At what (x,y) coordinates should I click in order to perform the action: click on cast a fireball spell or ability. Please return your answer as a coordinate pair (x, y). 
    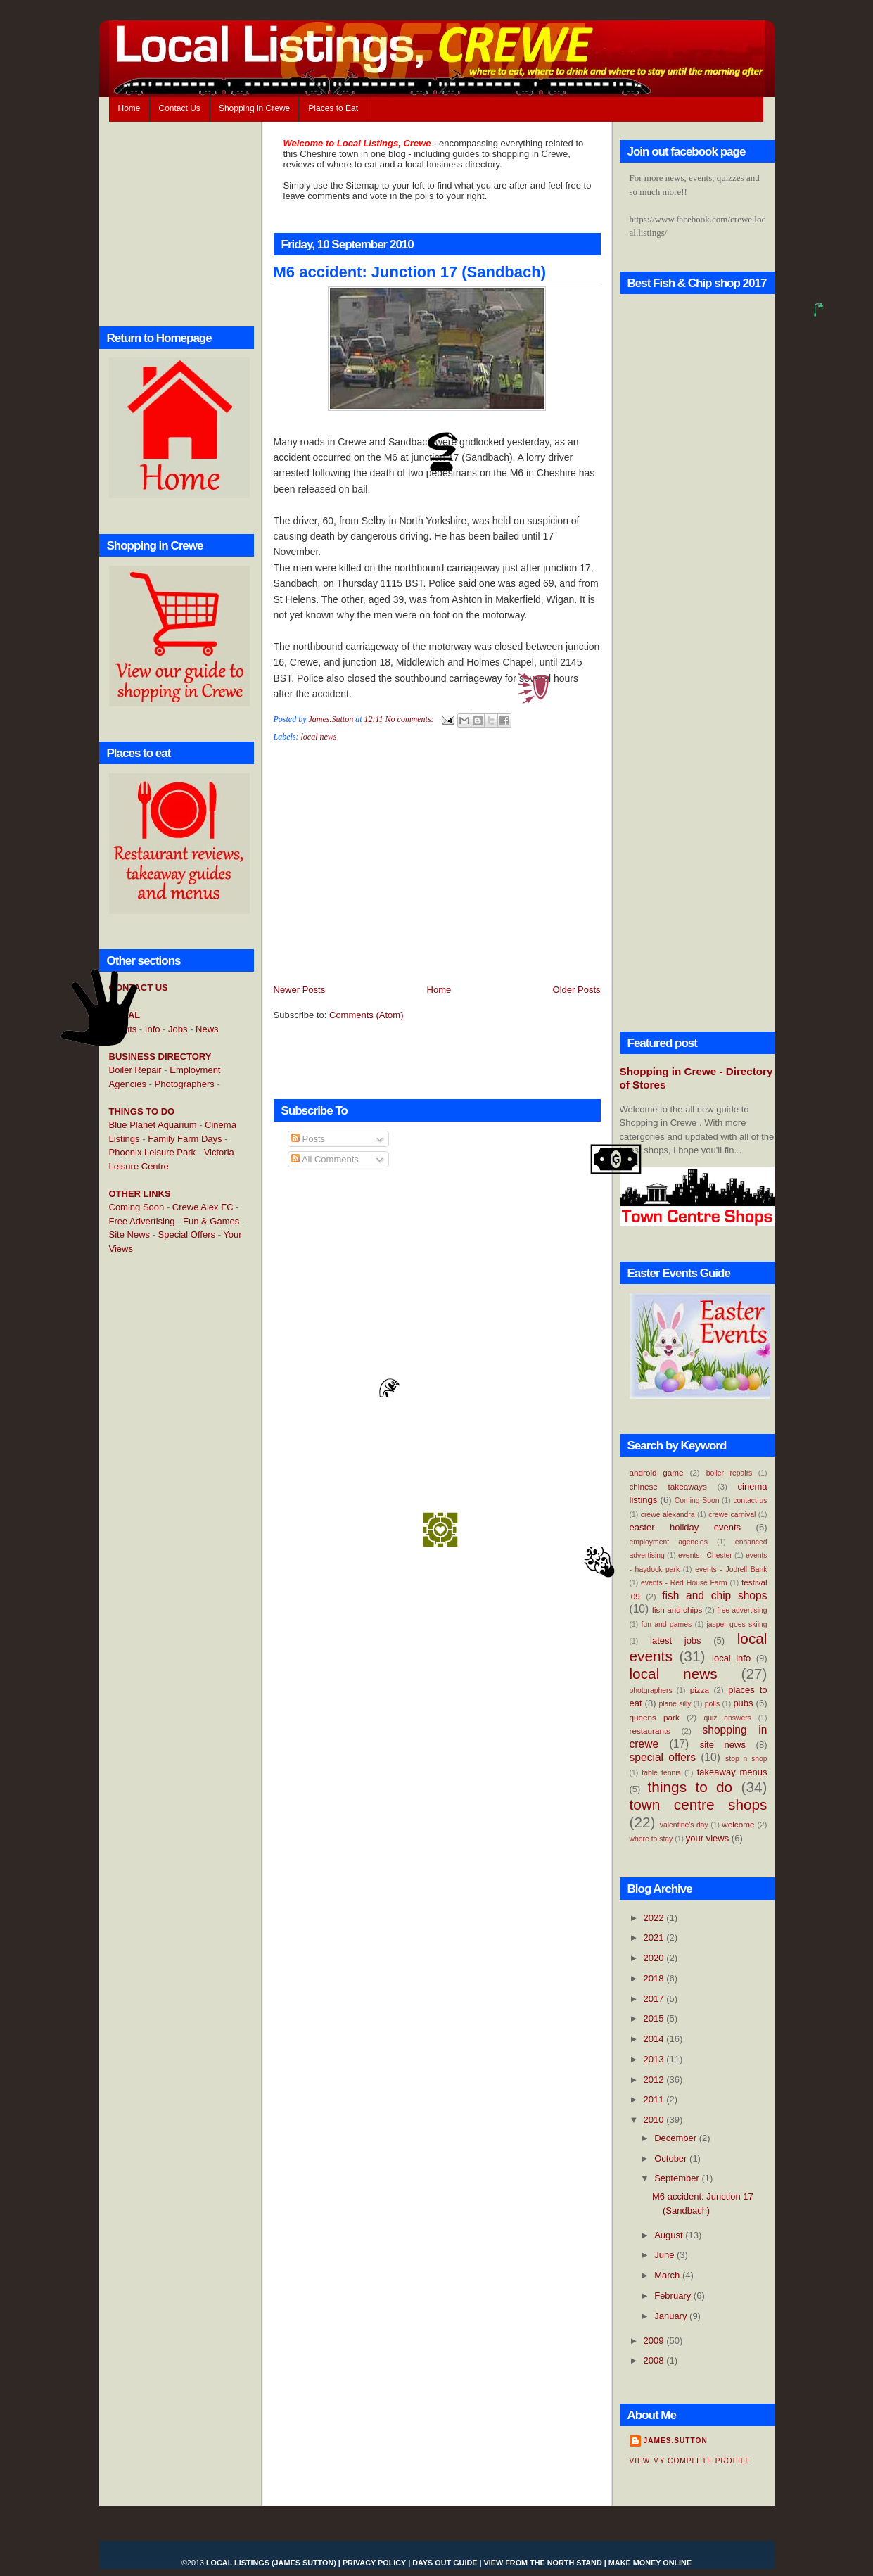
    Looking at the image, I should click on (599, 1562).